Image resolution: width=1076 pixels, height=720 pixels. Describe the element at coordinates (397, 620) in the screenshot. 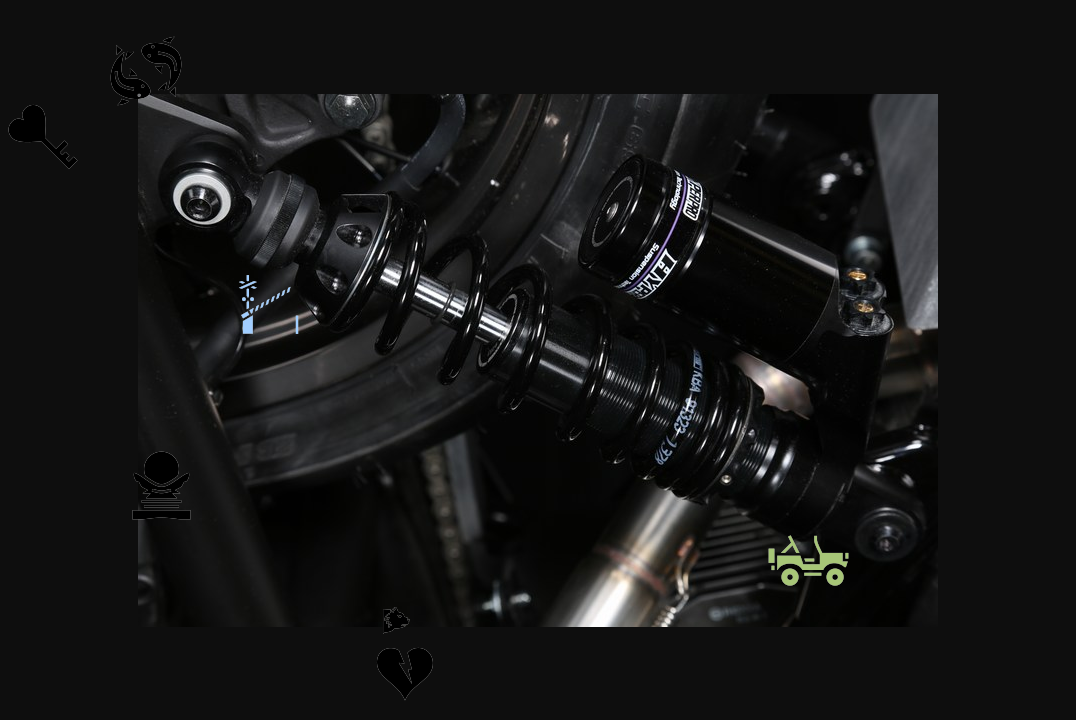

I see `access bear or wildlife-related content in a game` at that location.